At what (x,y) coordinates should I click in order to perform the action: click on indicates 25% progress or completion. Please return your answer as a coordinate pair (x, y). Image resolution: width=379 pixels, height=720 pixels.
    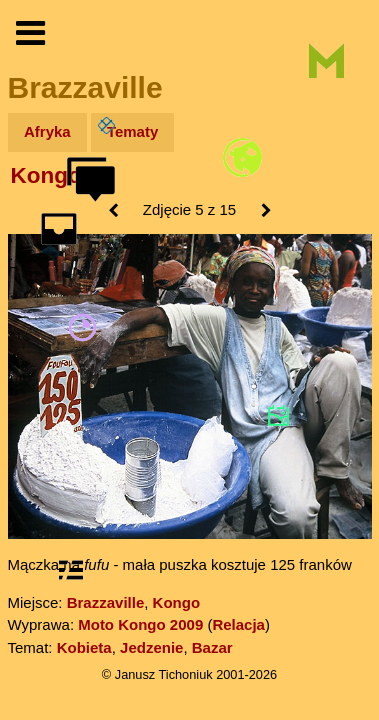
    Looking at the image, I should click on (82, 327).